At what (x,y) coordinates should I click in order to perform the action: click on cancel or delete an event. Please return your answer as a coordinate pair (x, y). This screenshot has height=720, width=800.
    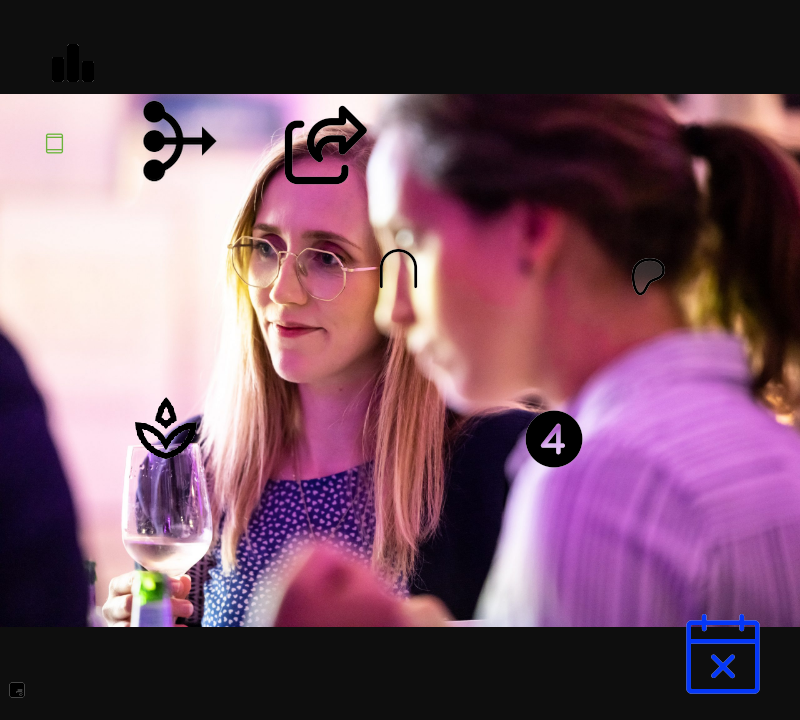
    Looking at the image, I should click on (723, 657).